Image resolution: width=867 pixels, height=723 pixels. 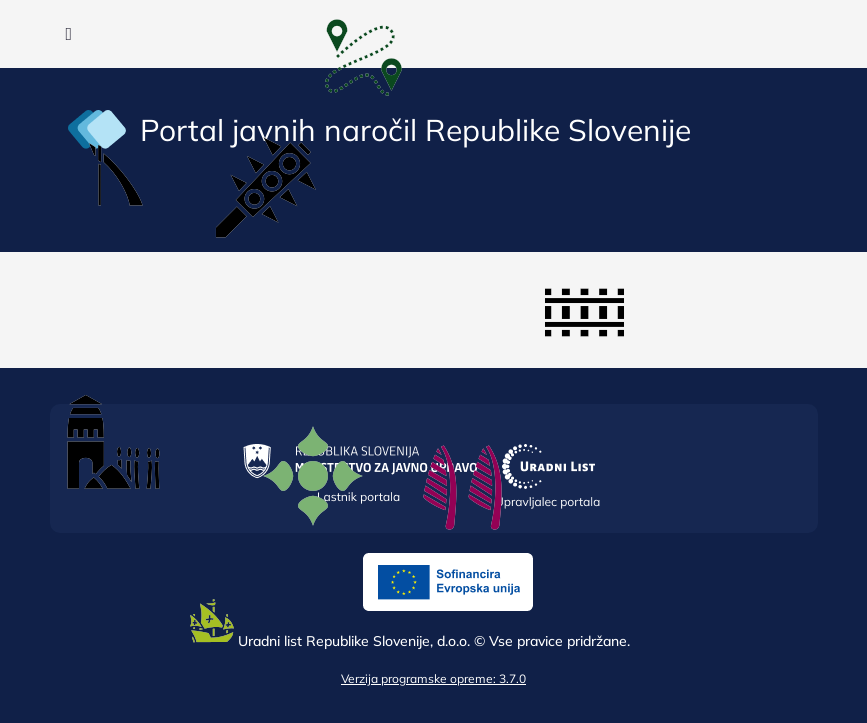 What do you see at coordinates (313, 476) in the screenshot?
I see `indicates luck or chance-based game mechanic` at bounding box center [313, 476].